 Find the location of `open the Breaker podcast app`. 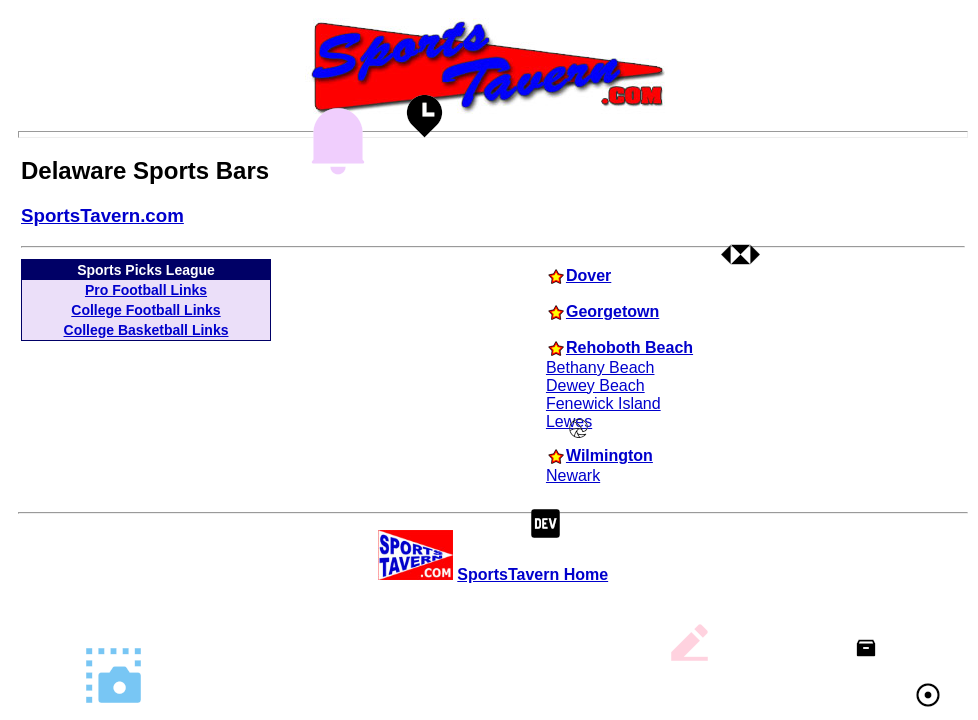

open the Breaker podcast app is located at coordinates (578, 428).